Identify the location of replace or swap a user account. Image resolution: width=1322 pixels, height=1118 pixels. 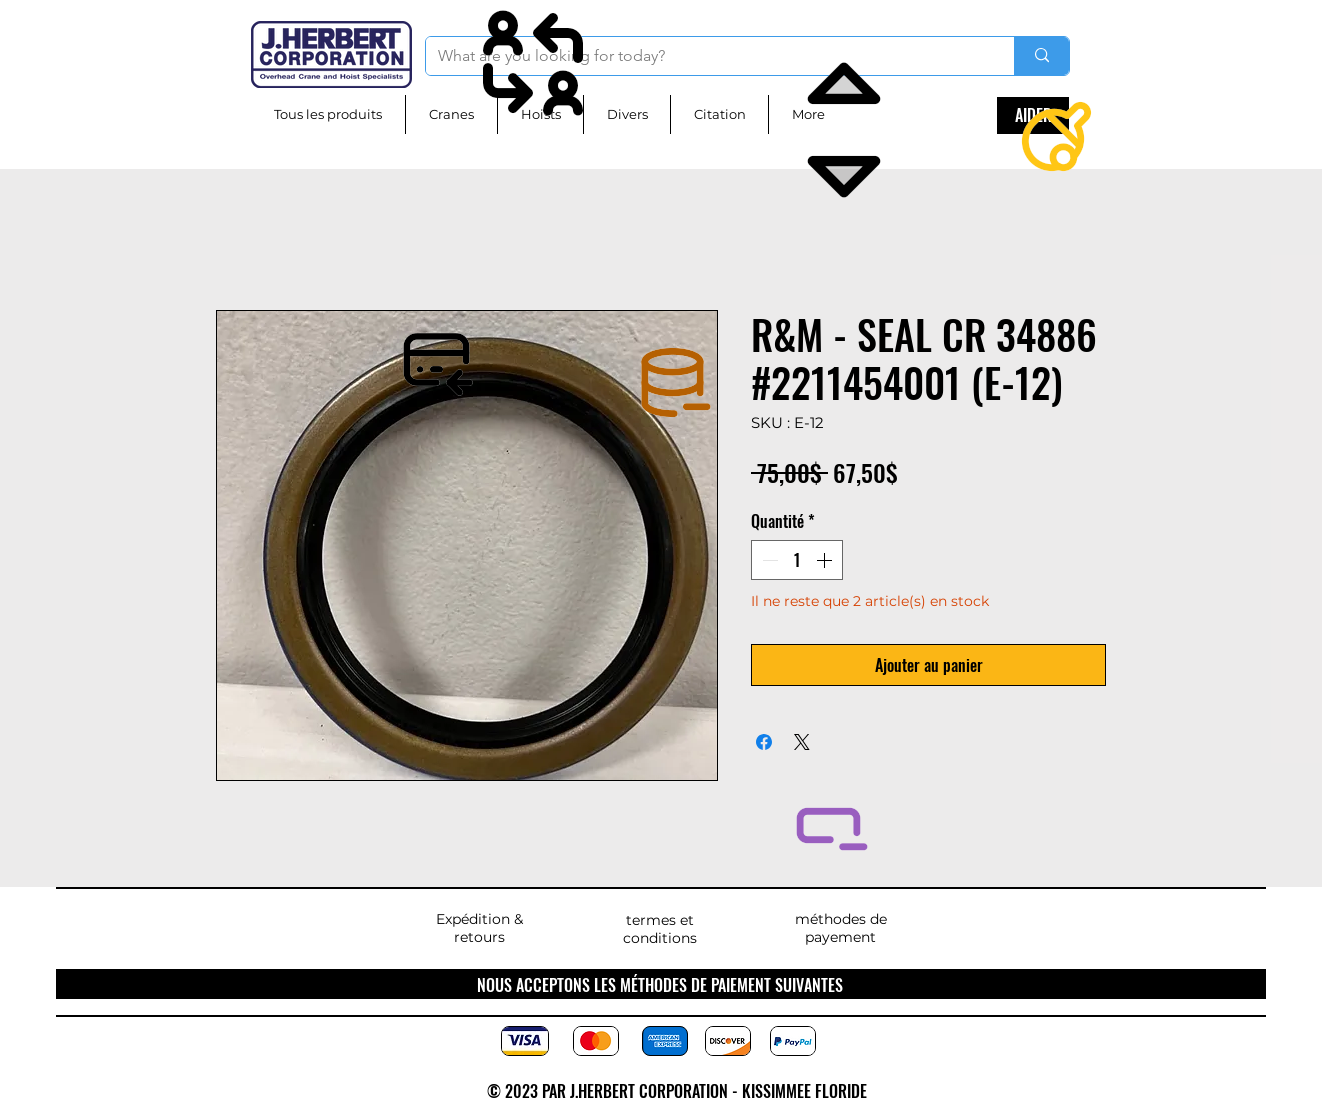
(533, 63).